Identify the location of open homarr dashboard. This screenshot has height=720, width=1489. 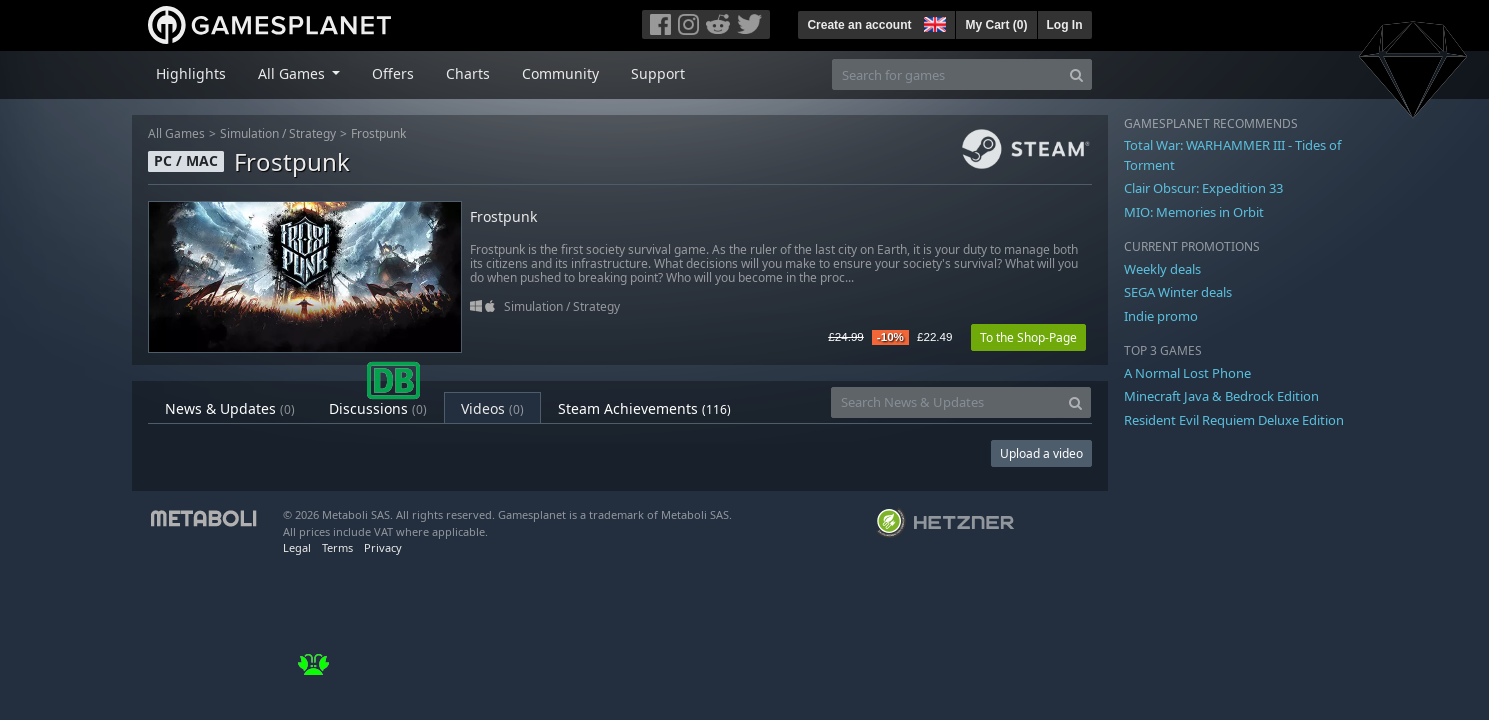
(313, 664).